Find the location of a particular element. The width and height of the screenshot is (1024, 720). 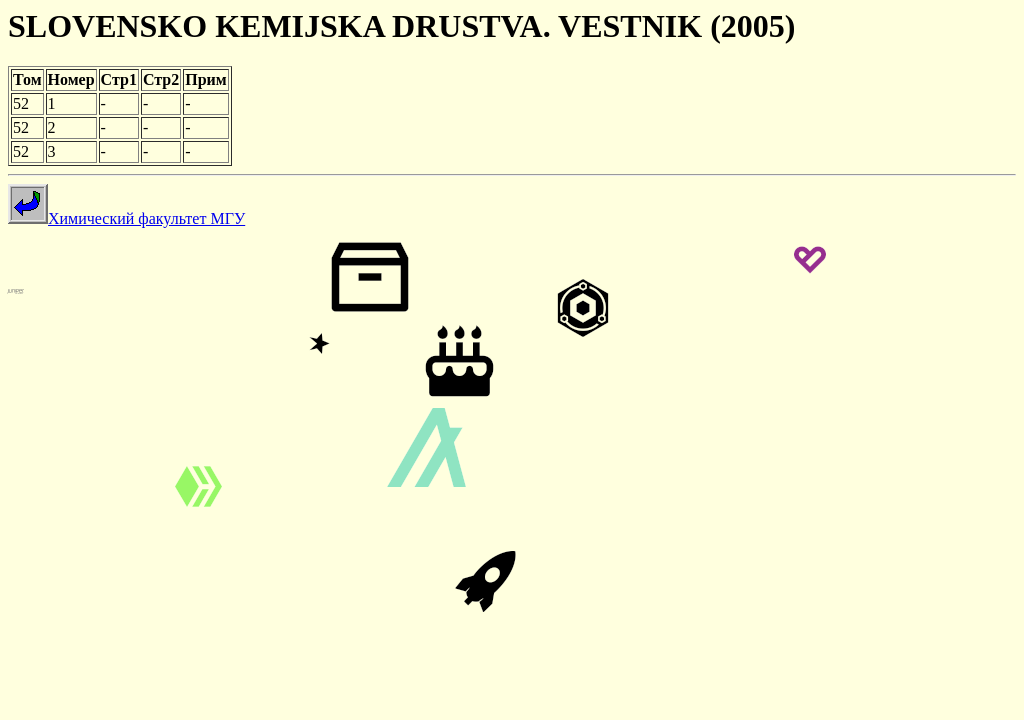

open Google Fit app is located at coordinates (810, 260).